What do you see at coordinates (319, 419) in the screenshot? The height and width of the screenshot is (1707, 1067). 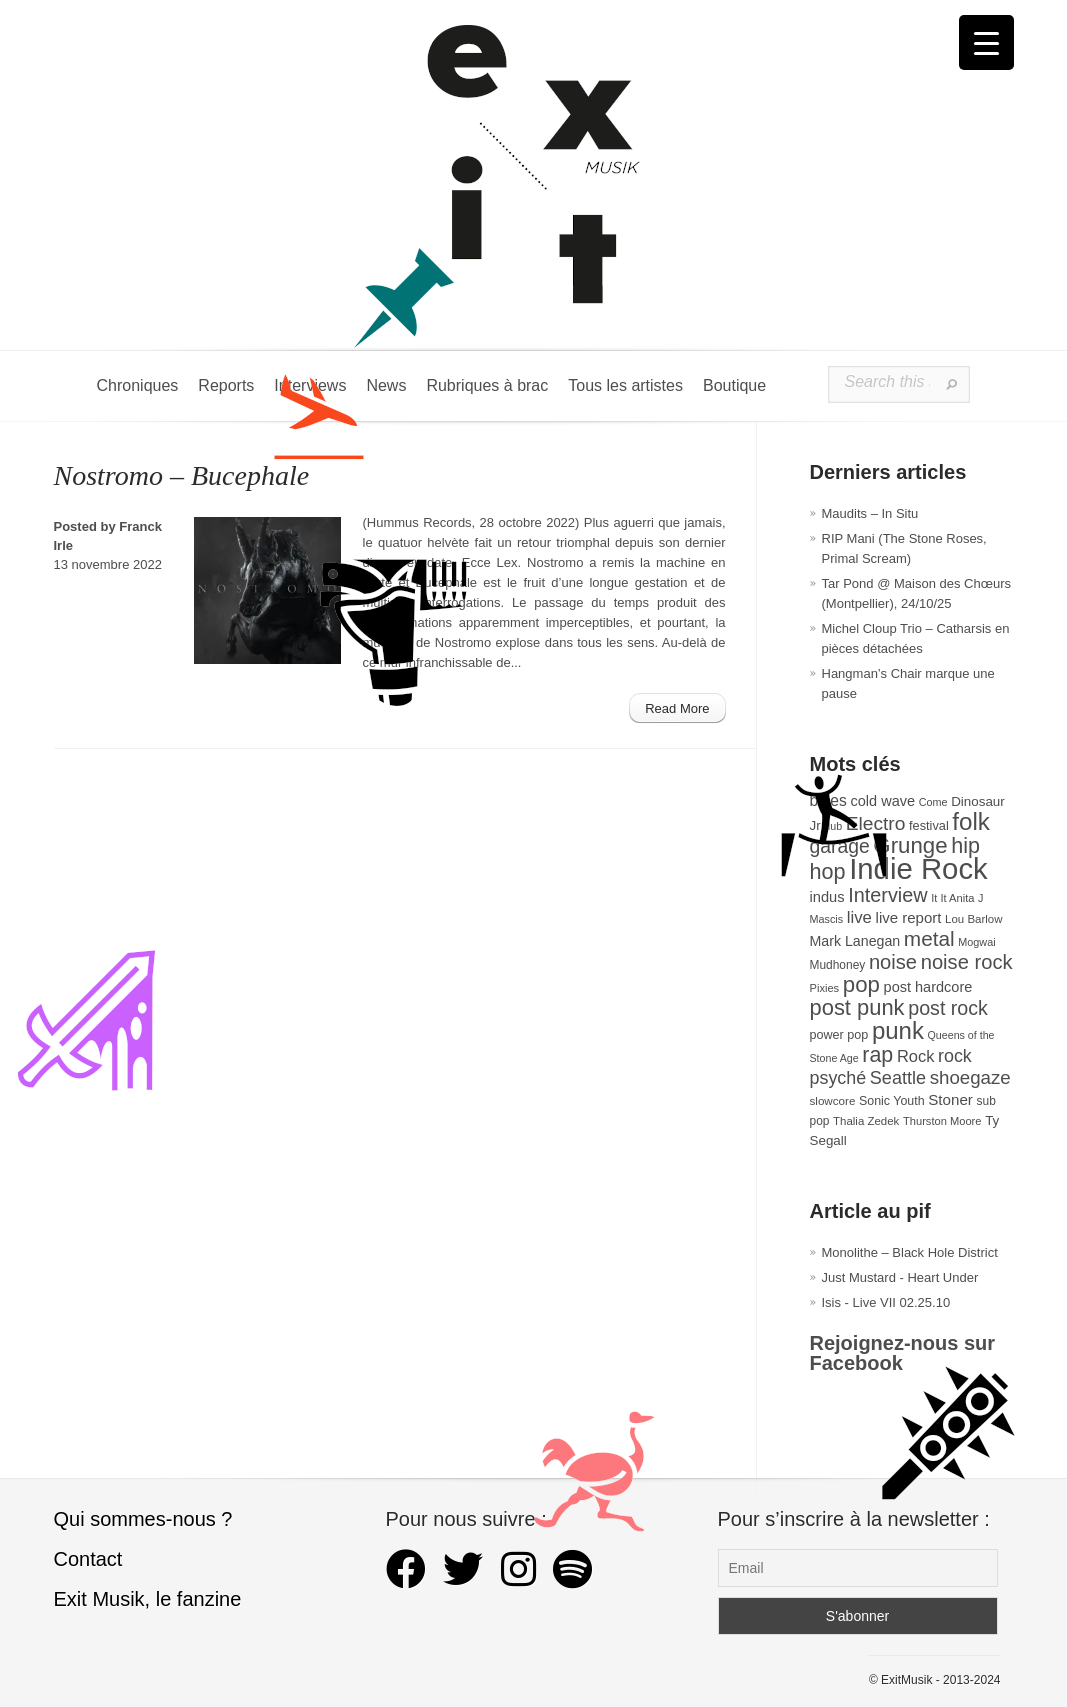 I see `indicates incoming flight arrival` at bounding box center [319, 419].